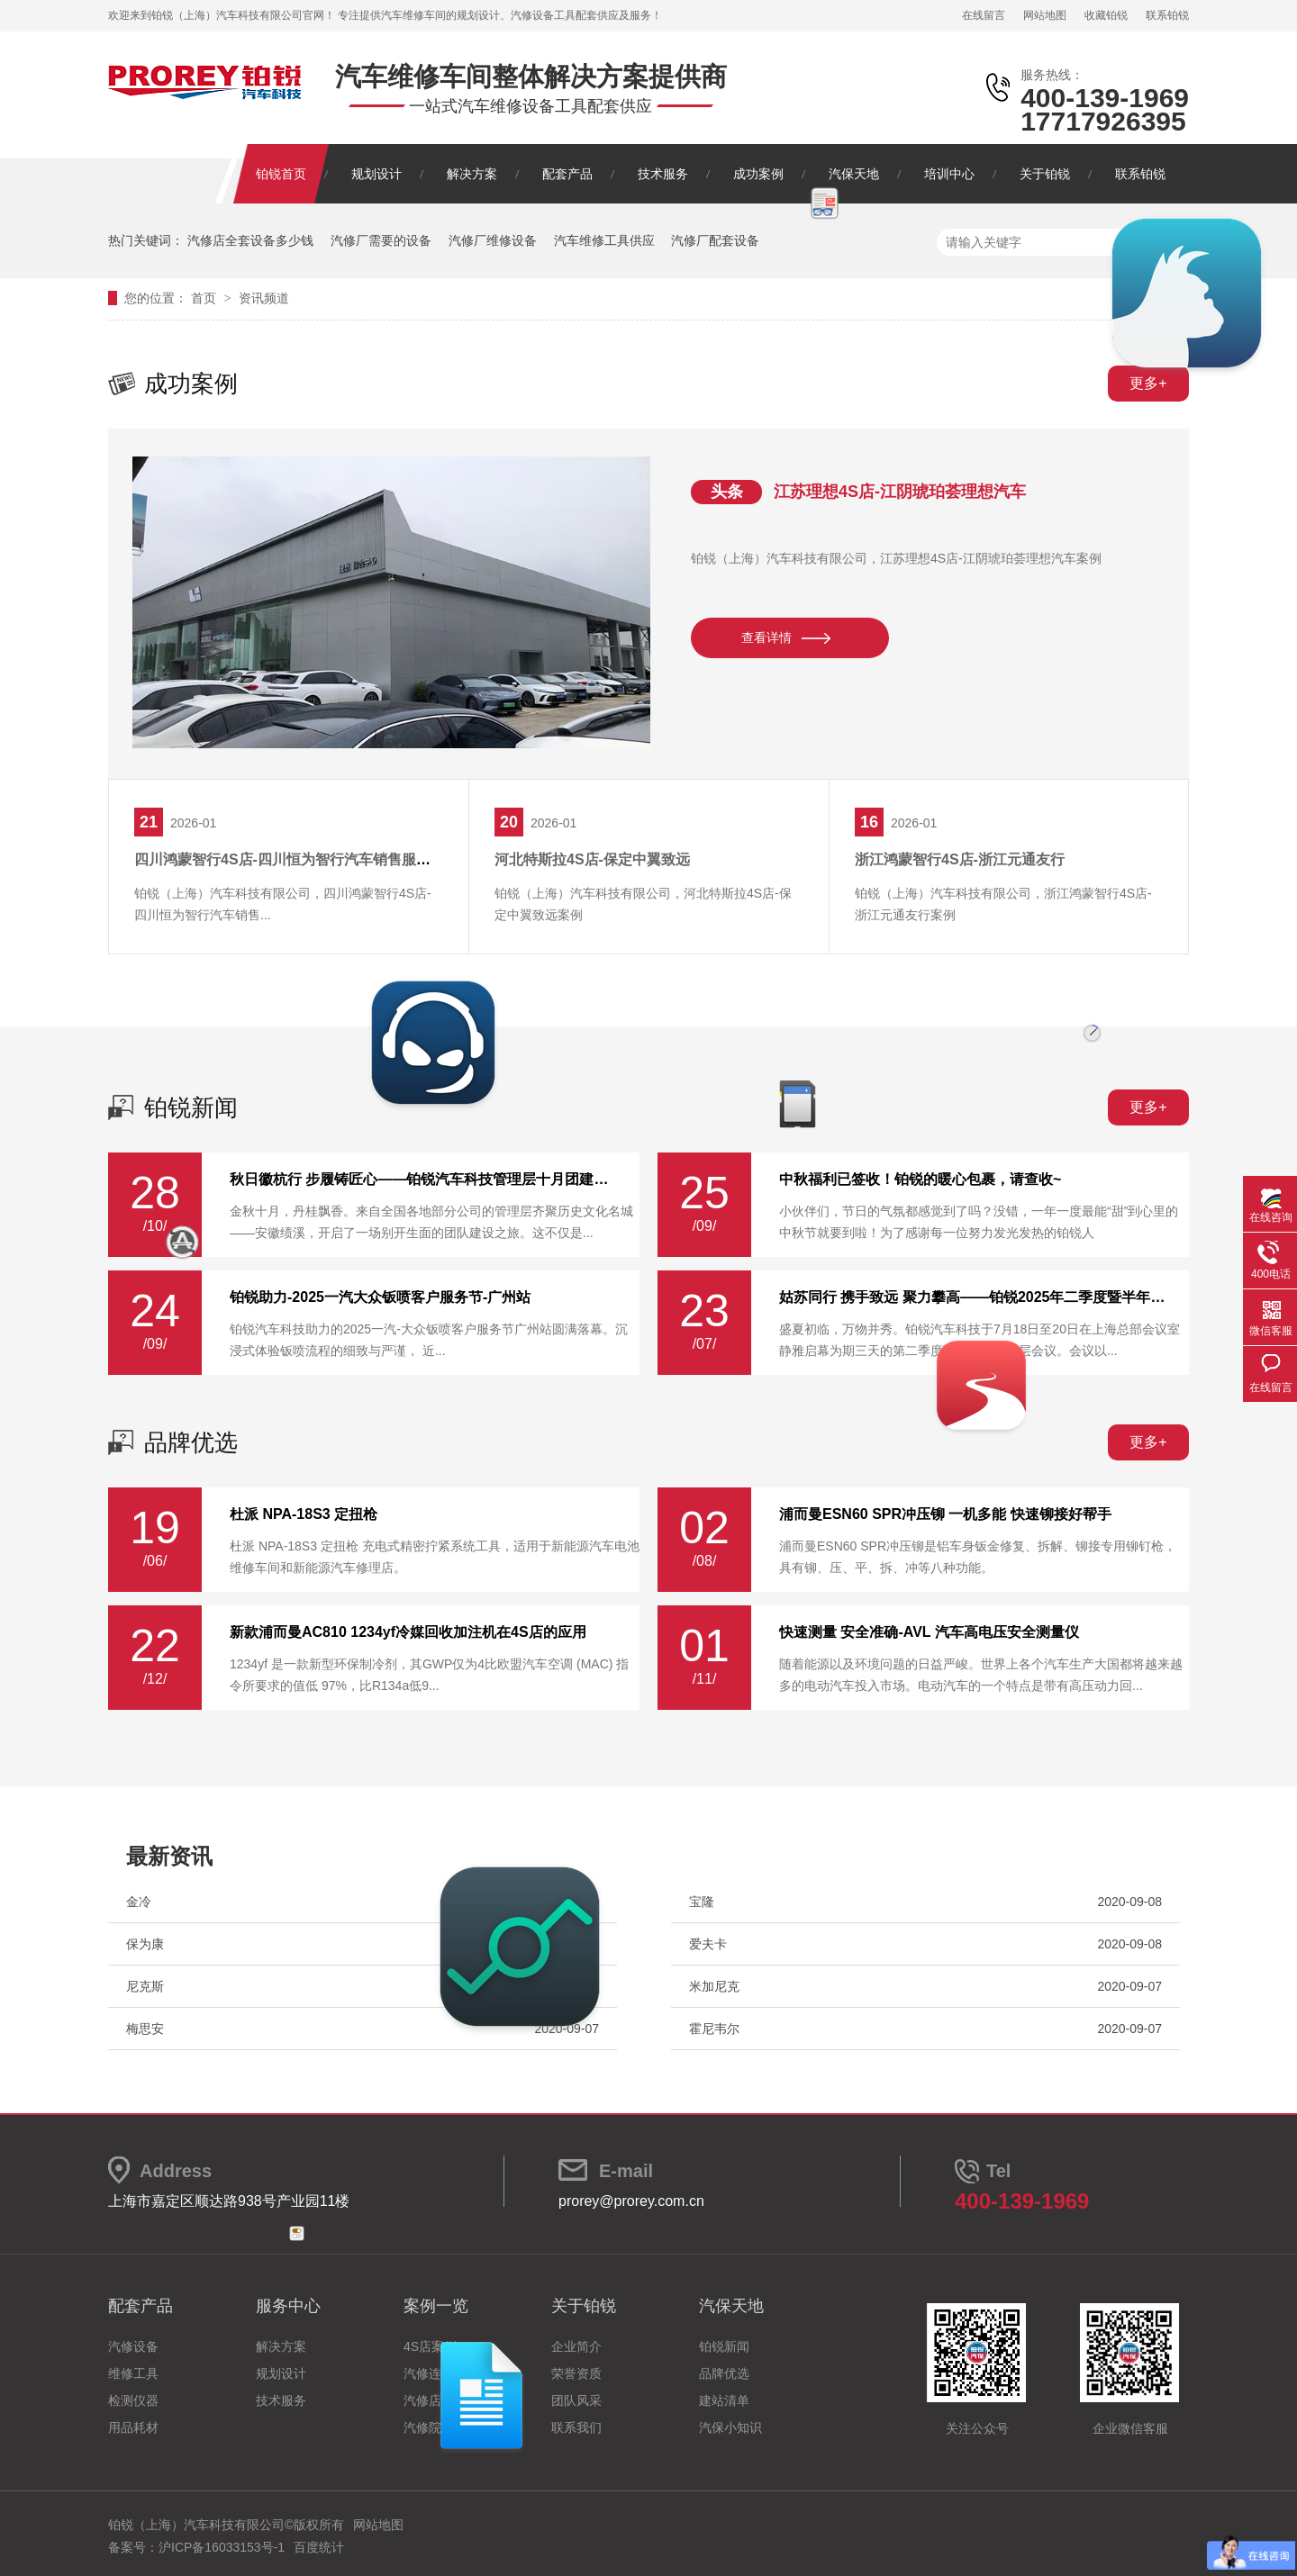 Image resolution: width=1297 pixels, height=2576 pixels. What do you see at coordinates (296, 2233) in the screenshot?
I see `open desktop preferences or settings` at bounding box center [296, 2233].